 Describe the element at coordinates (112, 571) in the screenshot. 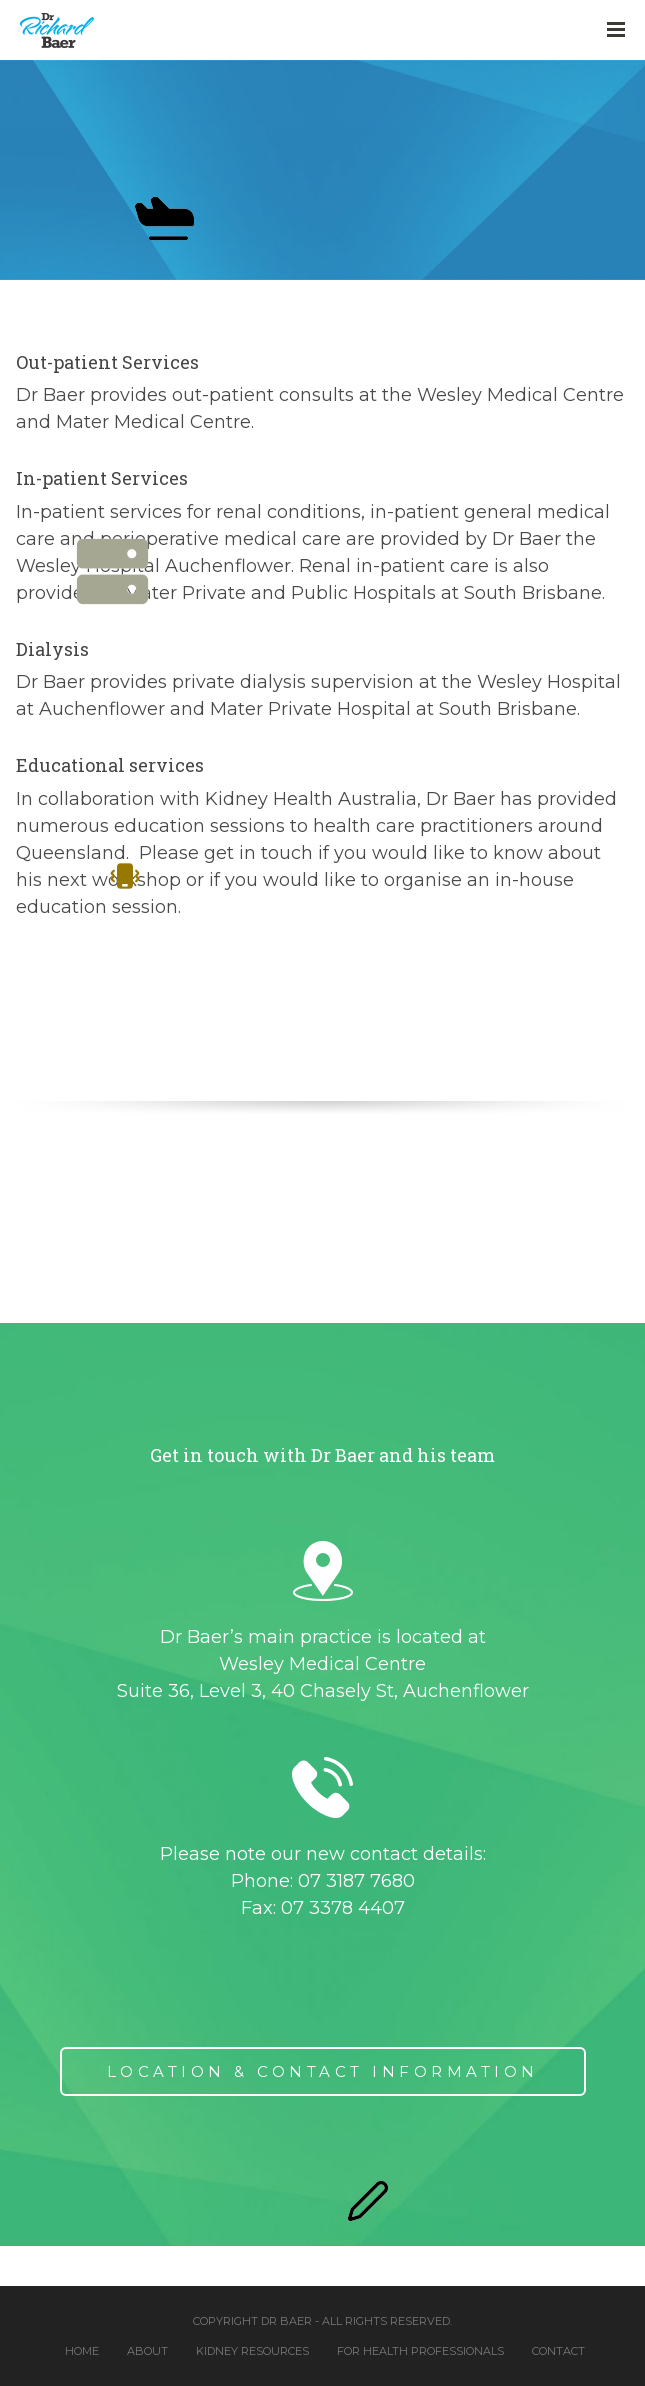

I see `access storage or server settings` at that location.